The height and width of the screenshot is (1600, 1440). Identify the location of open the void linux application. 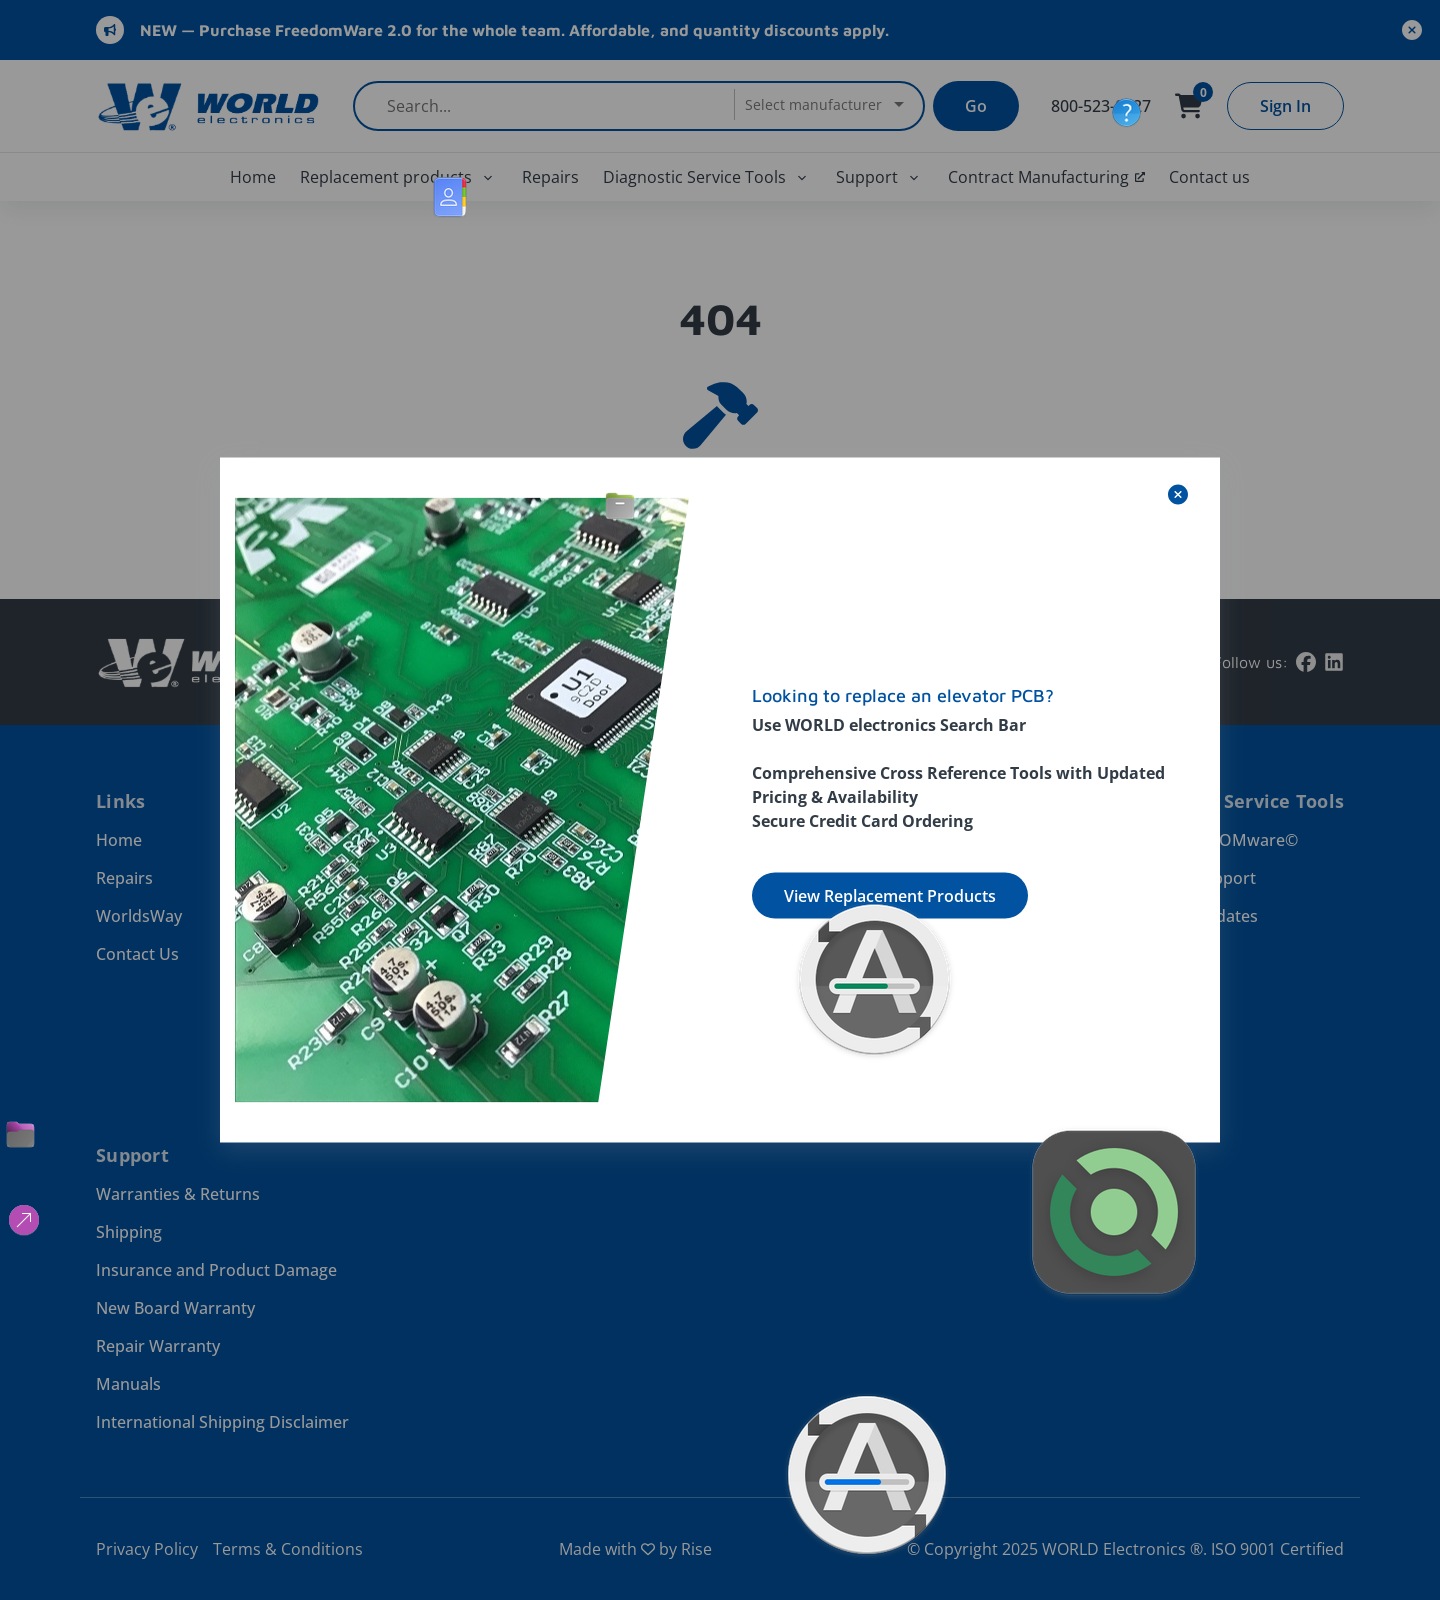
(1114, 1212).